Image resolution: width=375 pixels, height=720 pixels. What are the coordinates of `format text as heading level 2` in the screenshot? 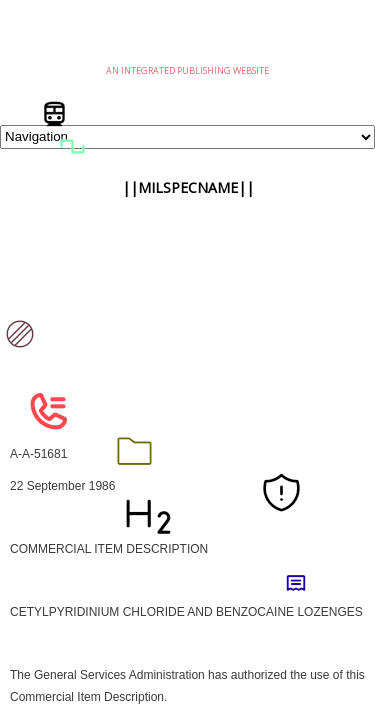 It's located at (146, 516).